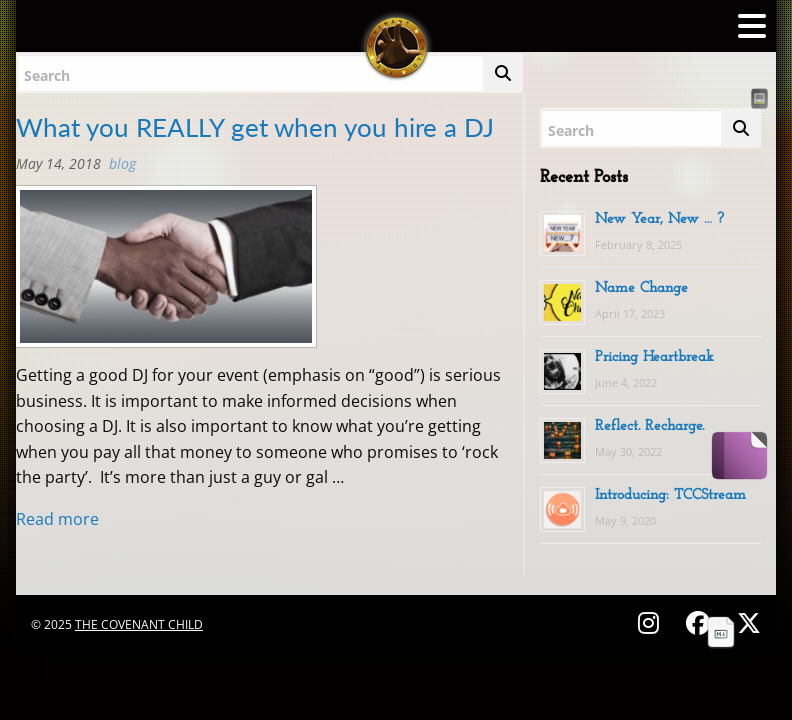 The height and width of the screenshot is (720, 792). I want to click on gameboy rom file type indicator, so click(759, 98).